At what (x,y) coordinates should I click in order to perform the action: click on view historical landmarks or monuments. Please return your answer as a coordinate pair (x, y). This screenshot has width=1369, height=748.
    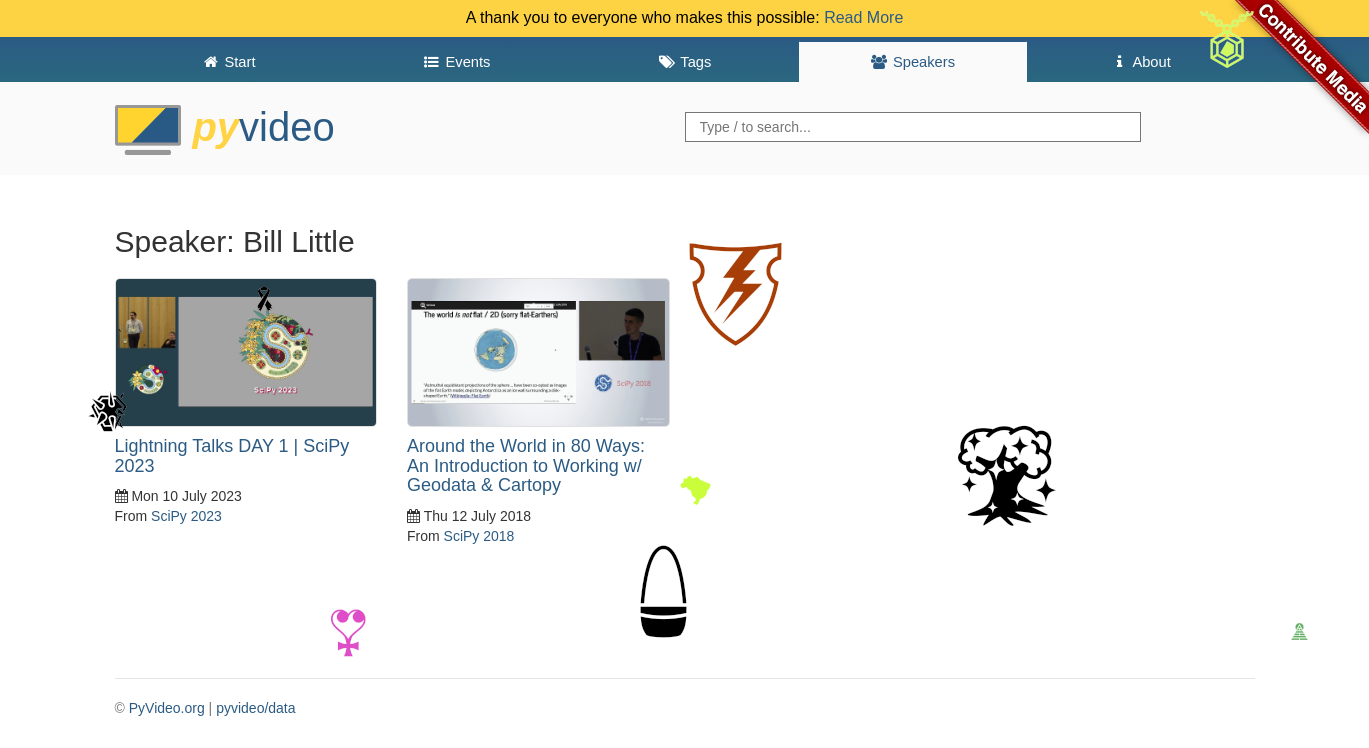
    Looking at the image, I should click on (1299, 631).